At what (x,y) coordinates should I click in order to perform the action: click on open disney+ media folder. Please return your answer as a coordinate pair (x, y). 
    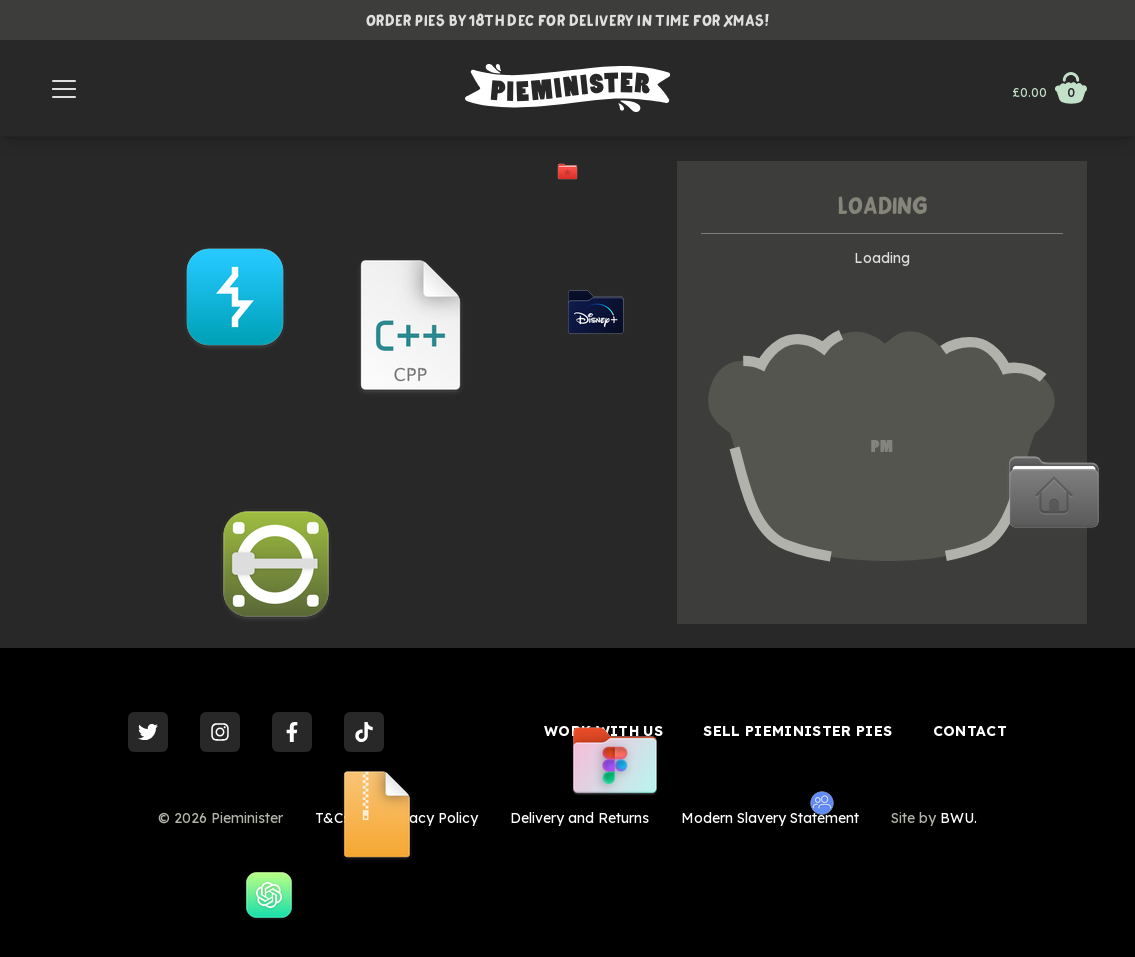
    Looking at the image, I should click on (595, 313).